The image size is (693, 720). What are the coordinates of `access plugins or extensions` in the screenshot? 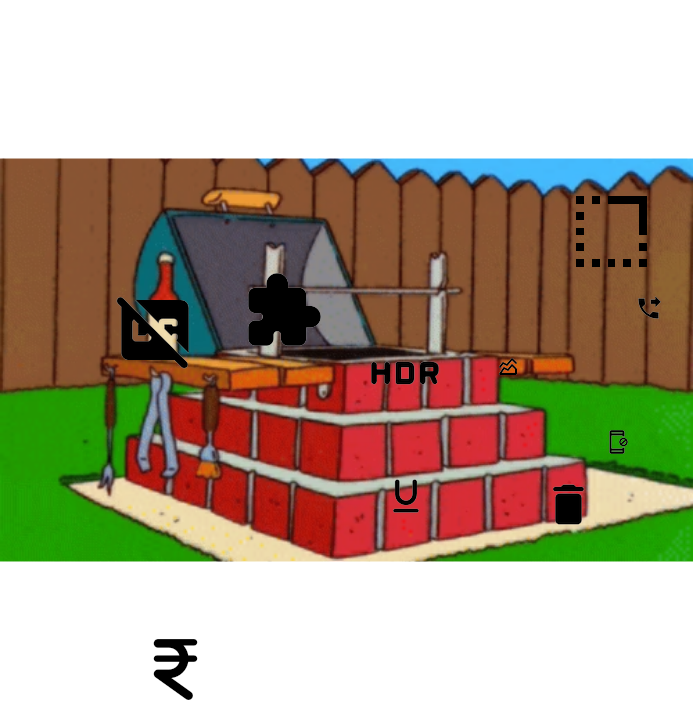 It's located at (284, 309).